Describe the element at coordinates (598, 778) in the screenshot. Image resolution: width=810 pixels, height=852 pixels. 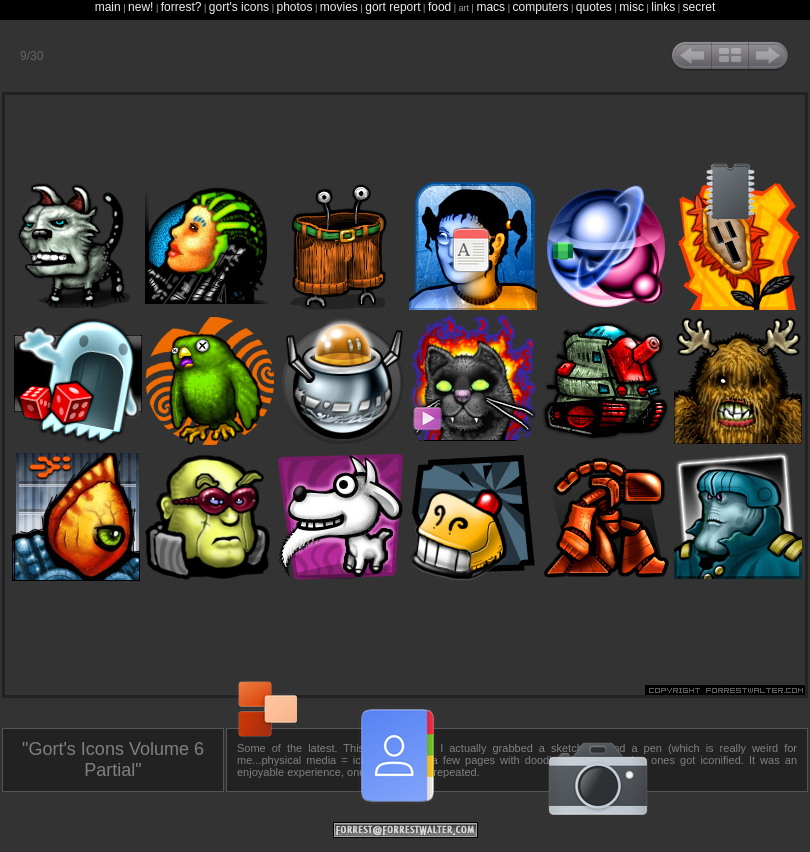
I see `open camera app` at that location.